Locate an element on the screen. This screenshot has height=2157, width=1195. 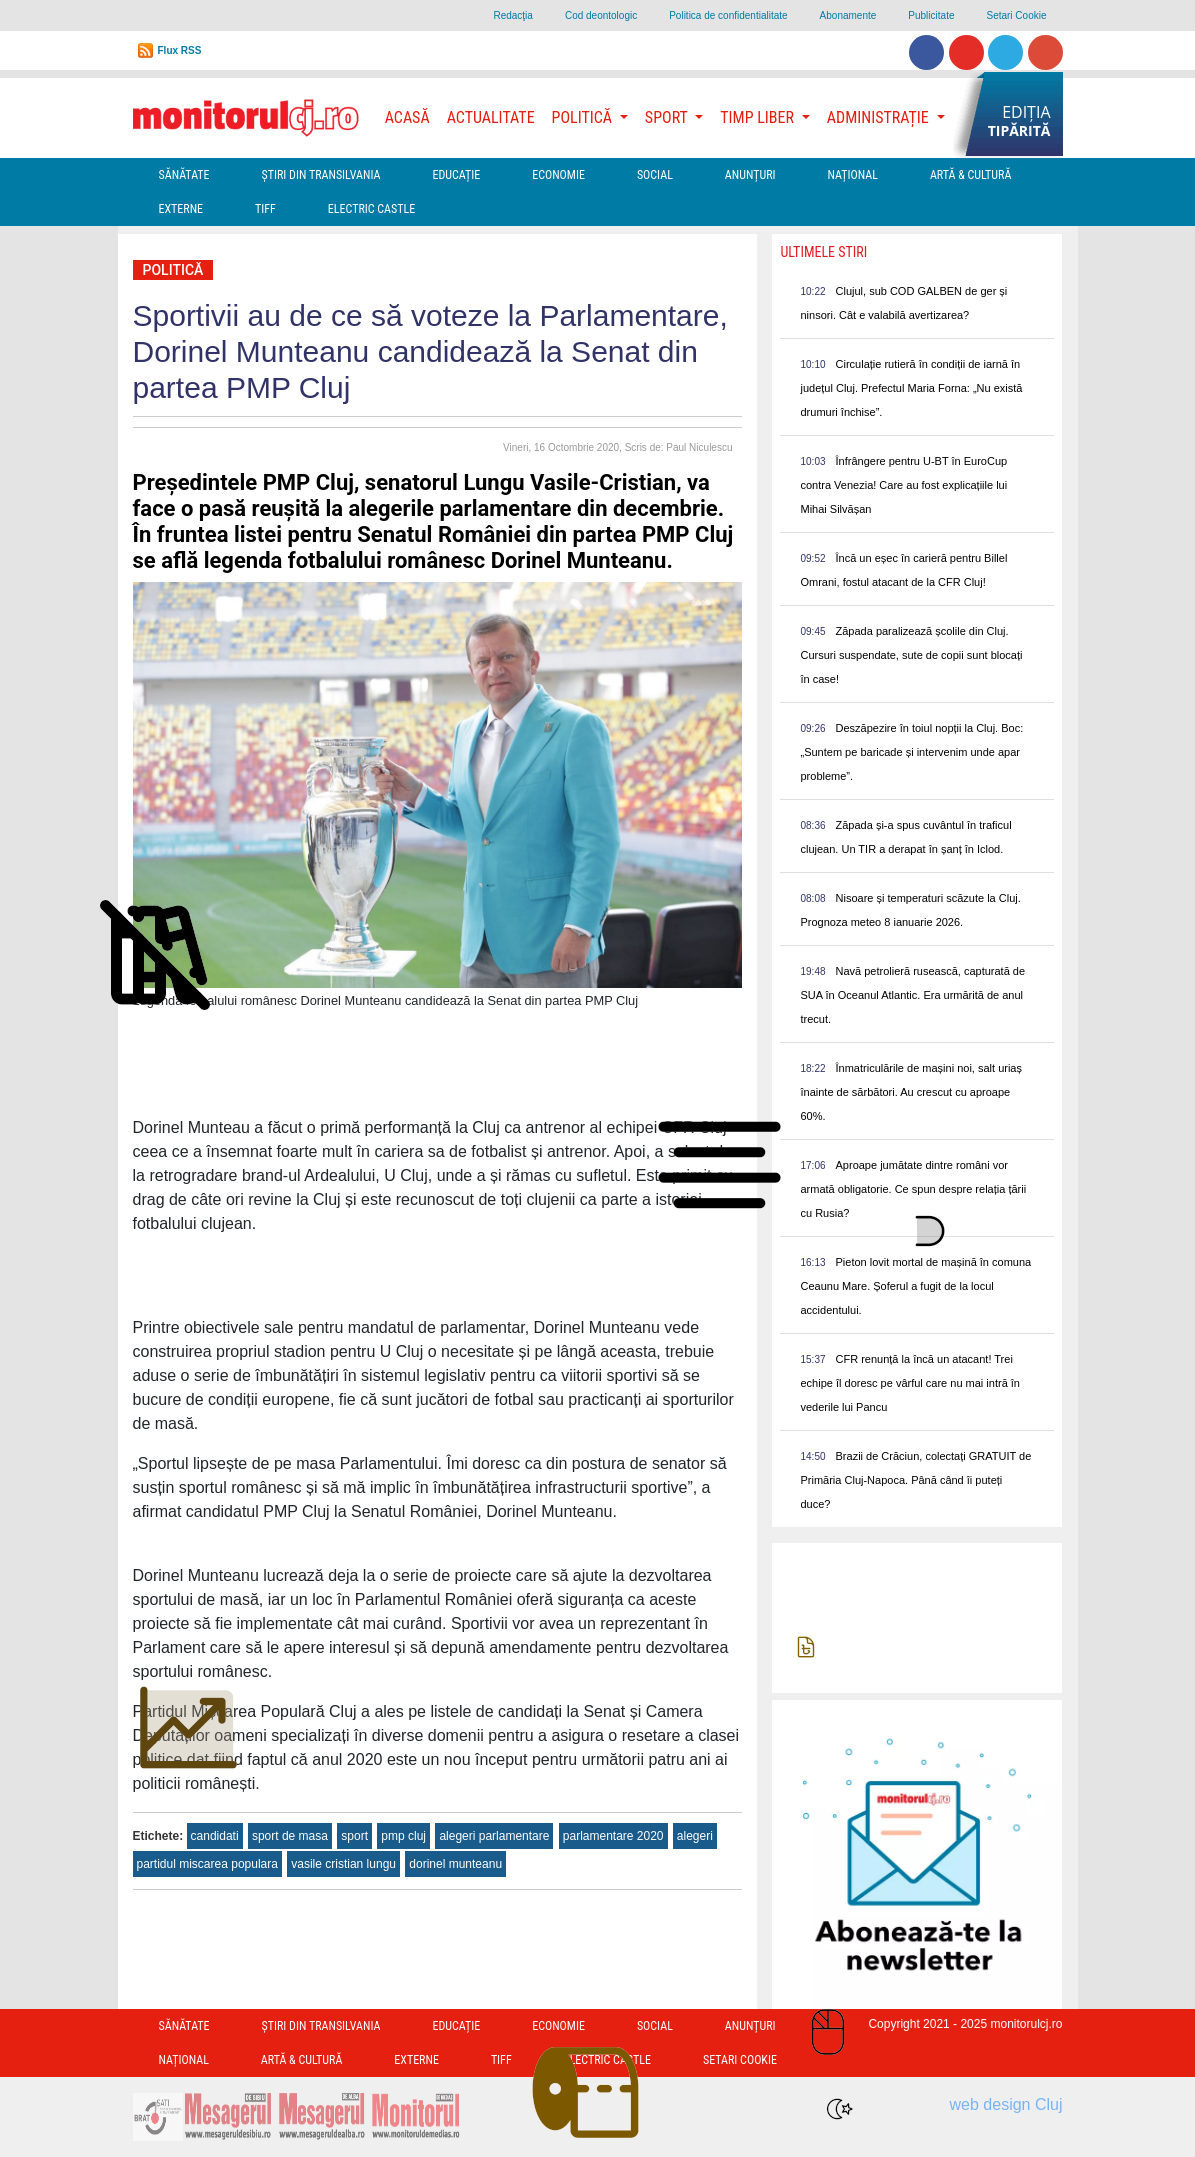
library or reading feature unavailable is located at coordinates (155, 955).